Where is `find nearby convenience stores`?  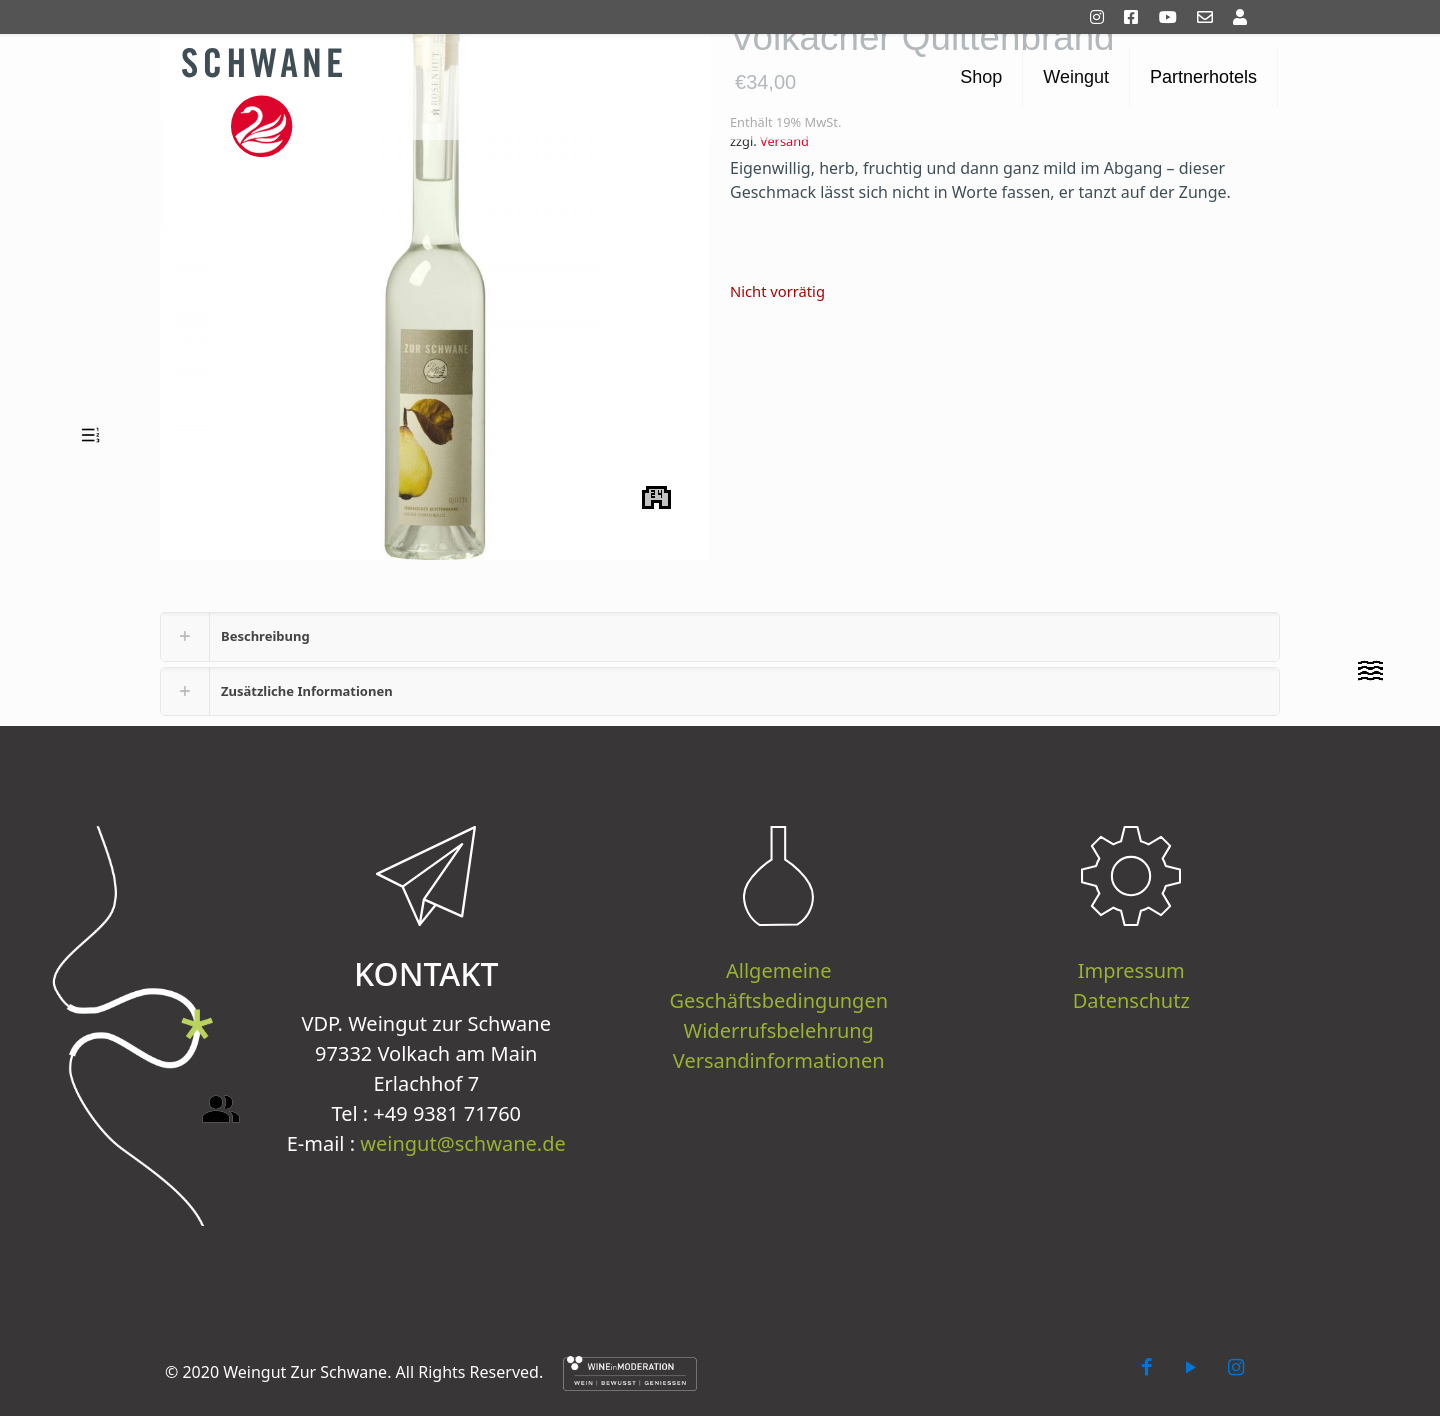 find nearby convenience stores is located at coordinates (656, 497).